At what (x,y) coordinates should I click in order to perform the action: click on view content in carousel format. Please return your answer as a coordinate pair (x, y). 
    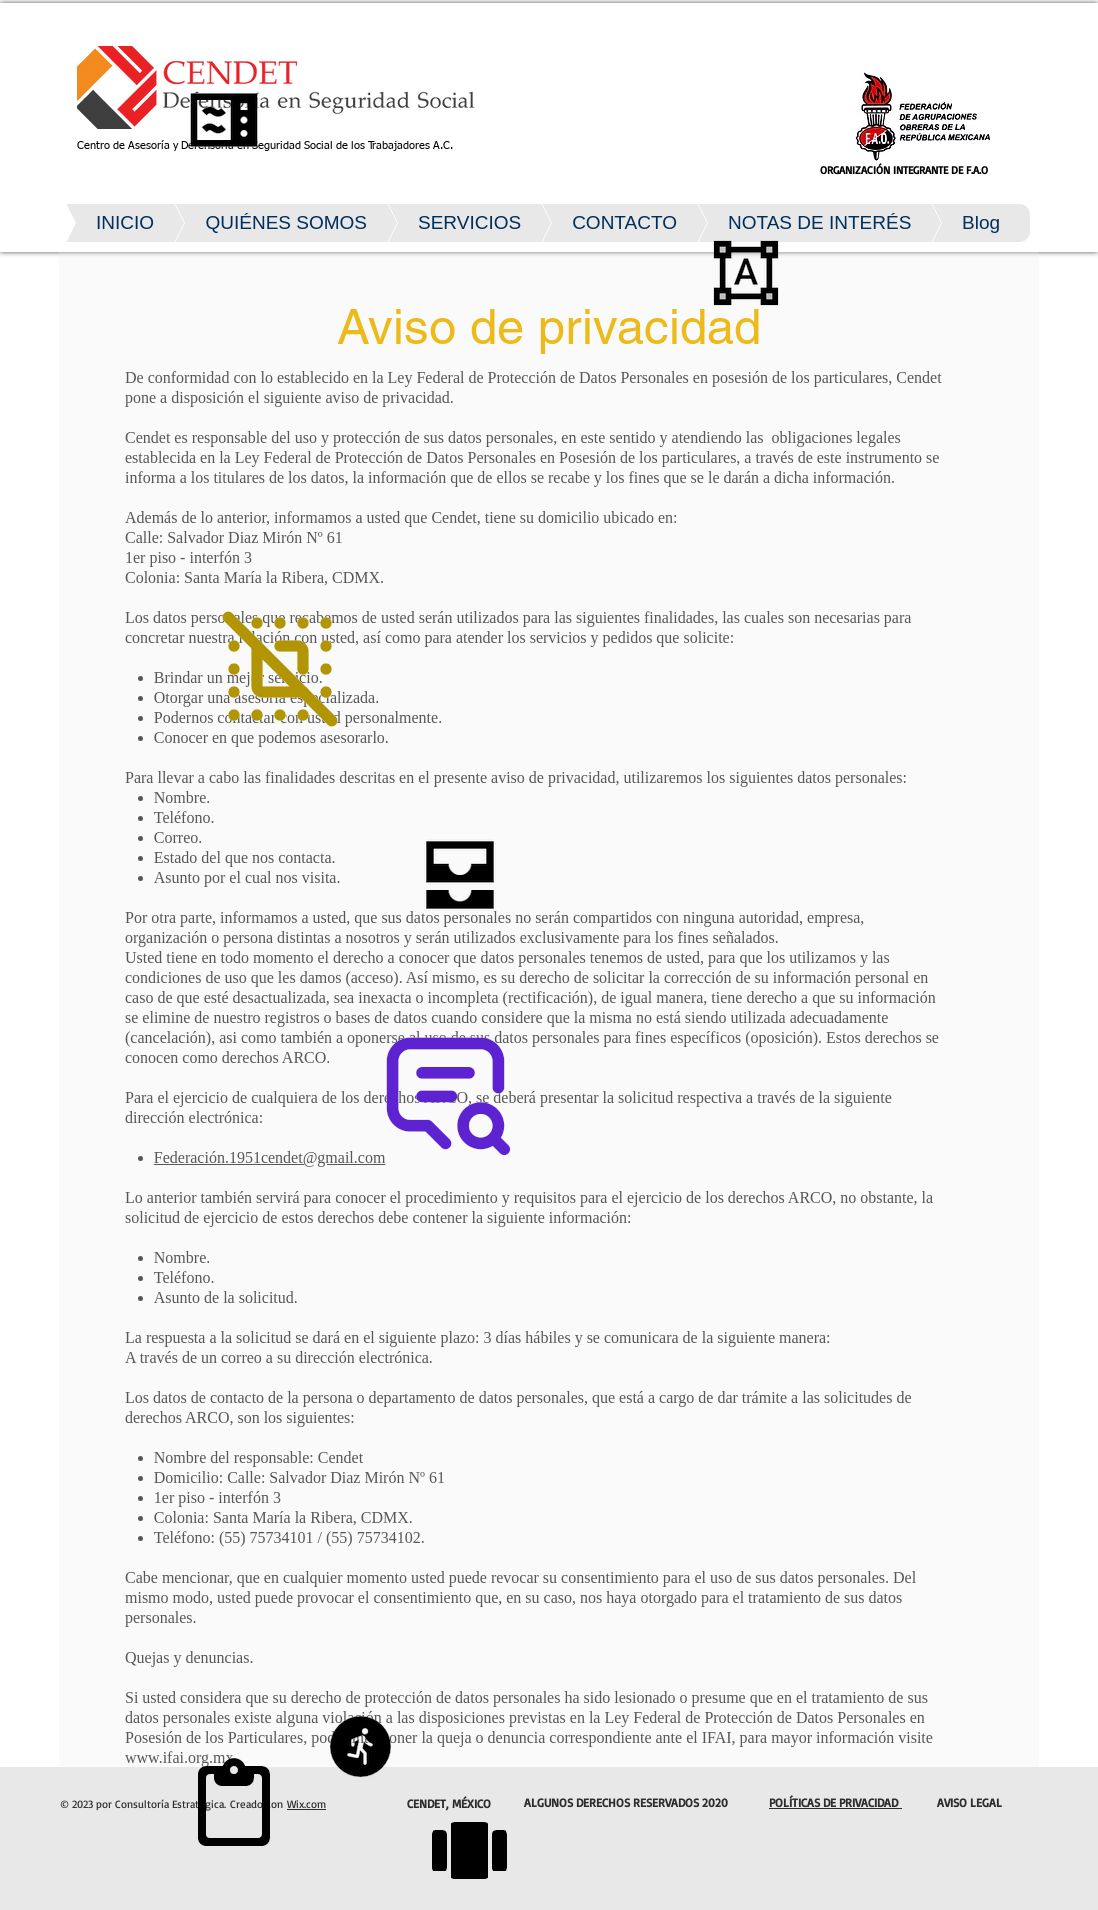
    Looking at the image, I should click on (469, 1852).